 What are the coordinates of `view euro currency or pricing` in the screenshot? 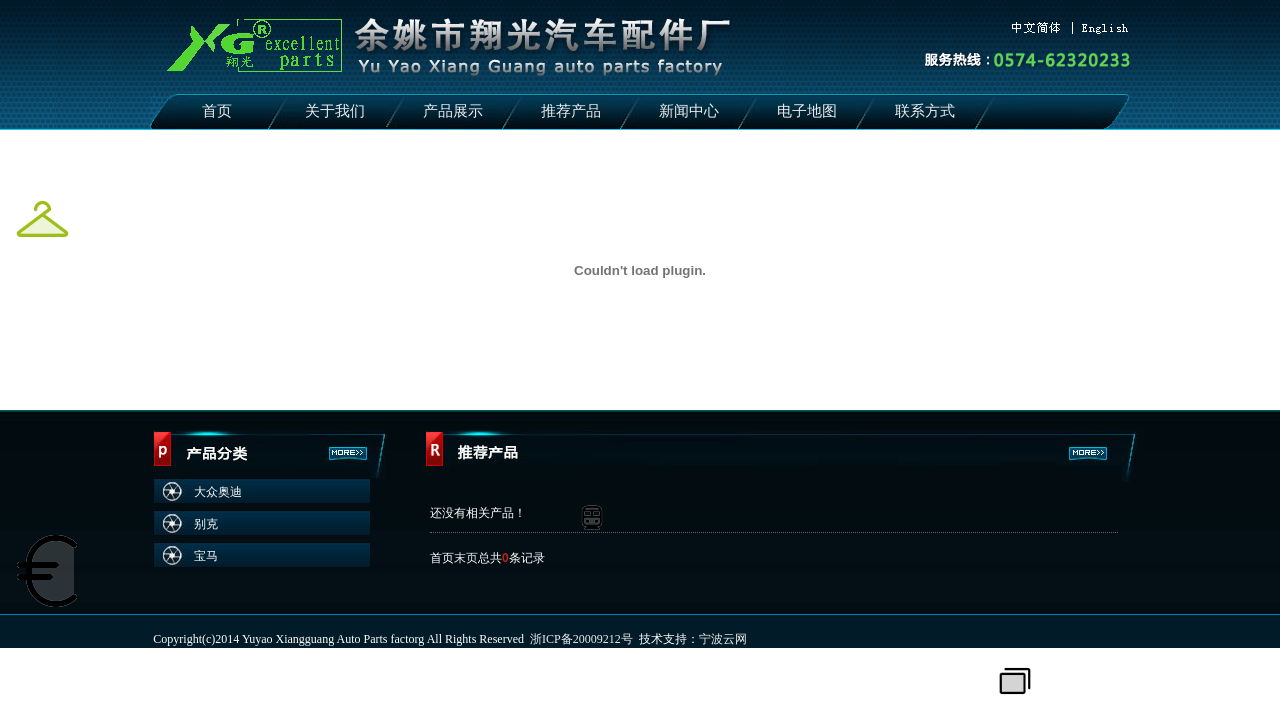 It's located at (53, 571).